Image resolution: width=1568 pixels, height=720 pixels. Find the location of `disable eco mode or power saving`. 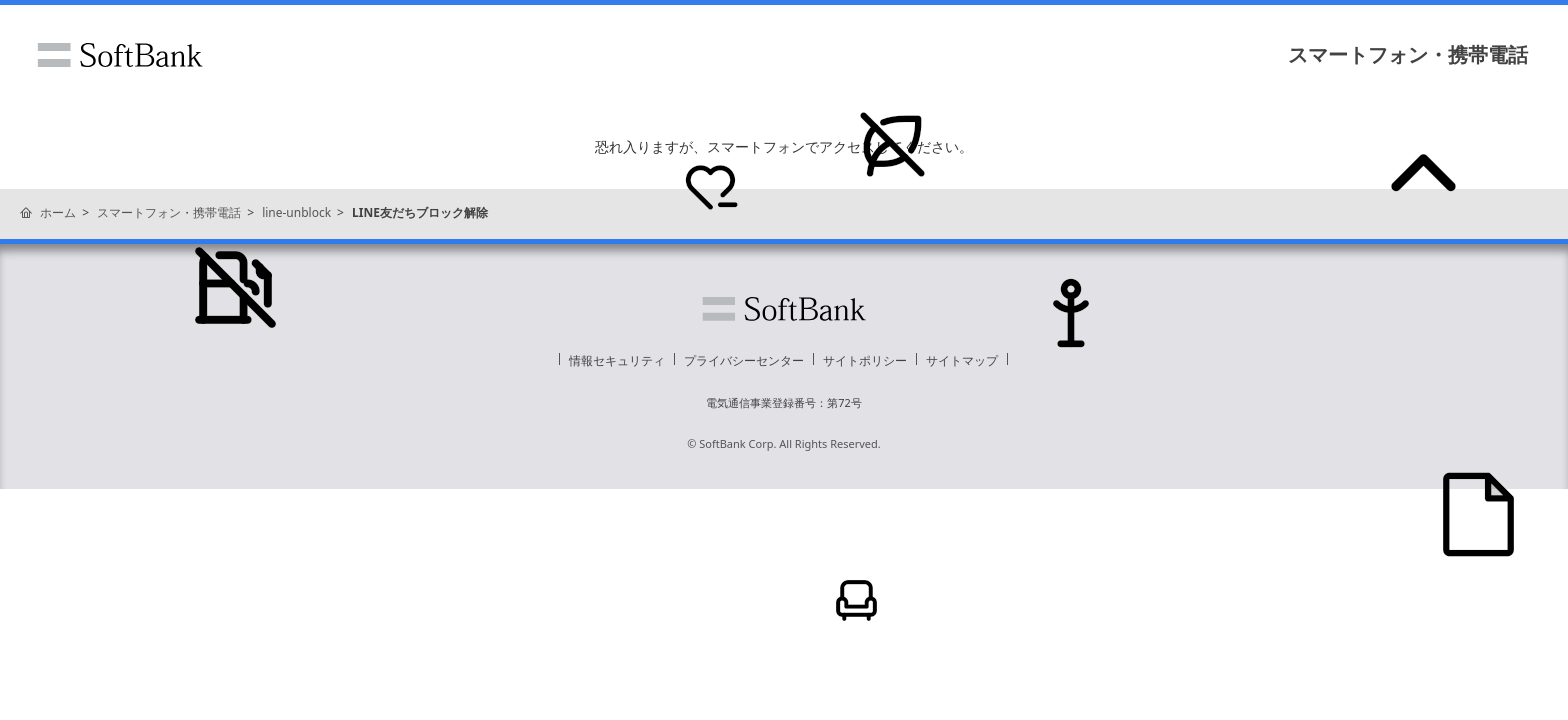

disable eco mode or power saving is located at coordinates (892, 144).